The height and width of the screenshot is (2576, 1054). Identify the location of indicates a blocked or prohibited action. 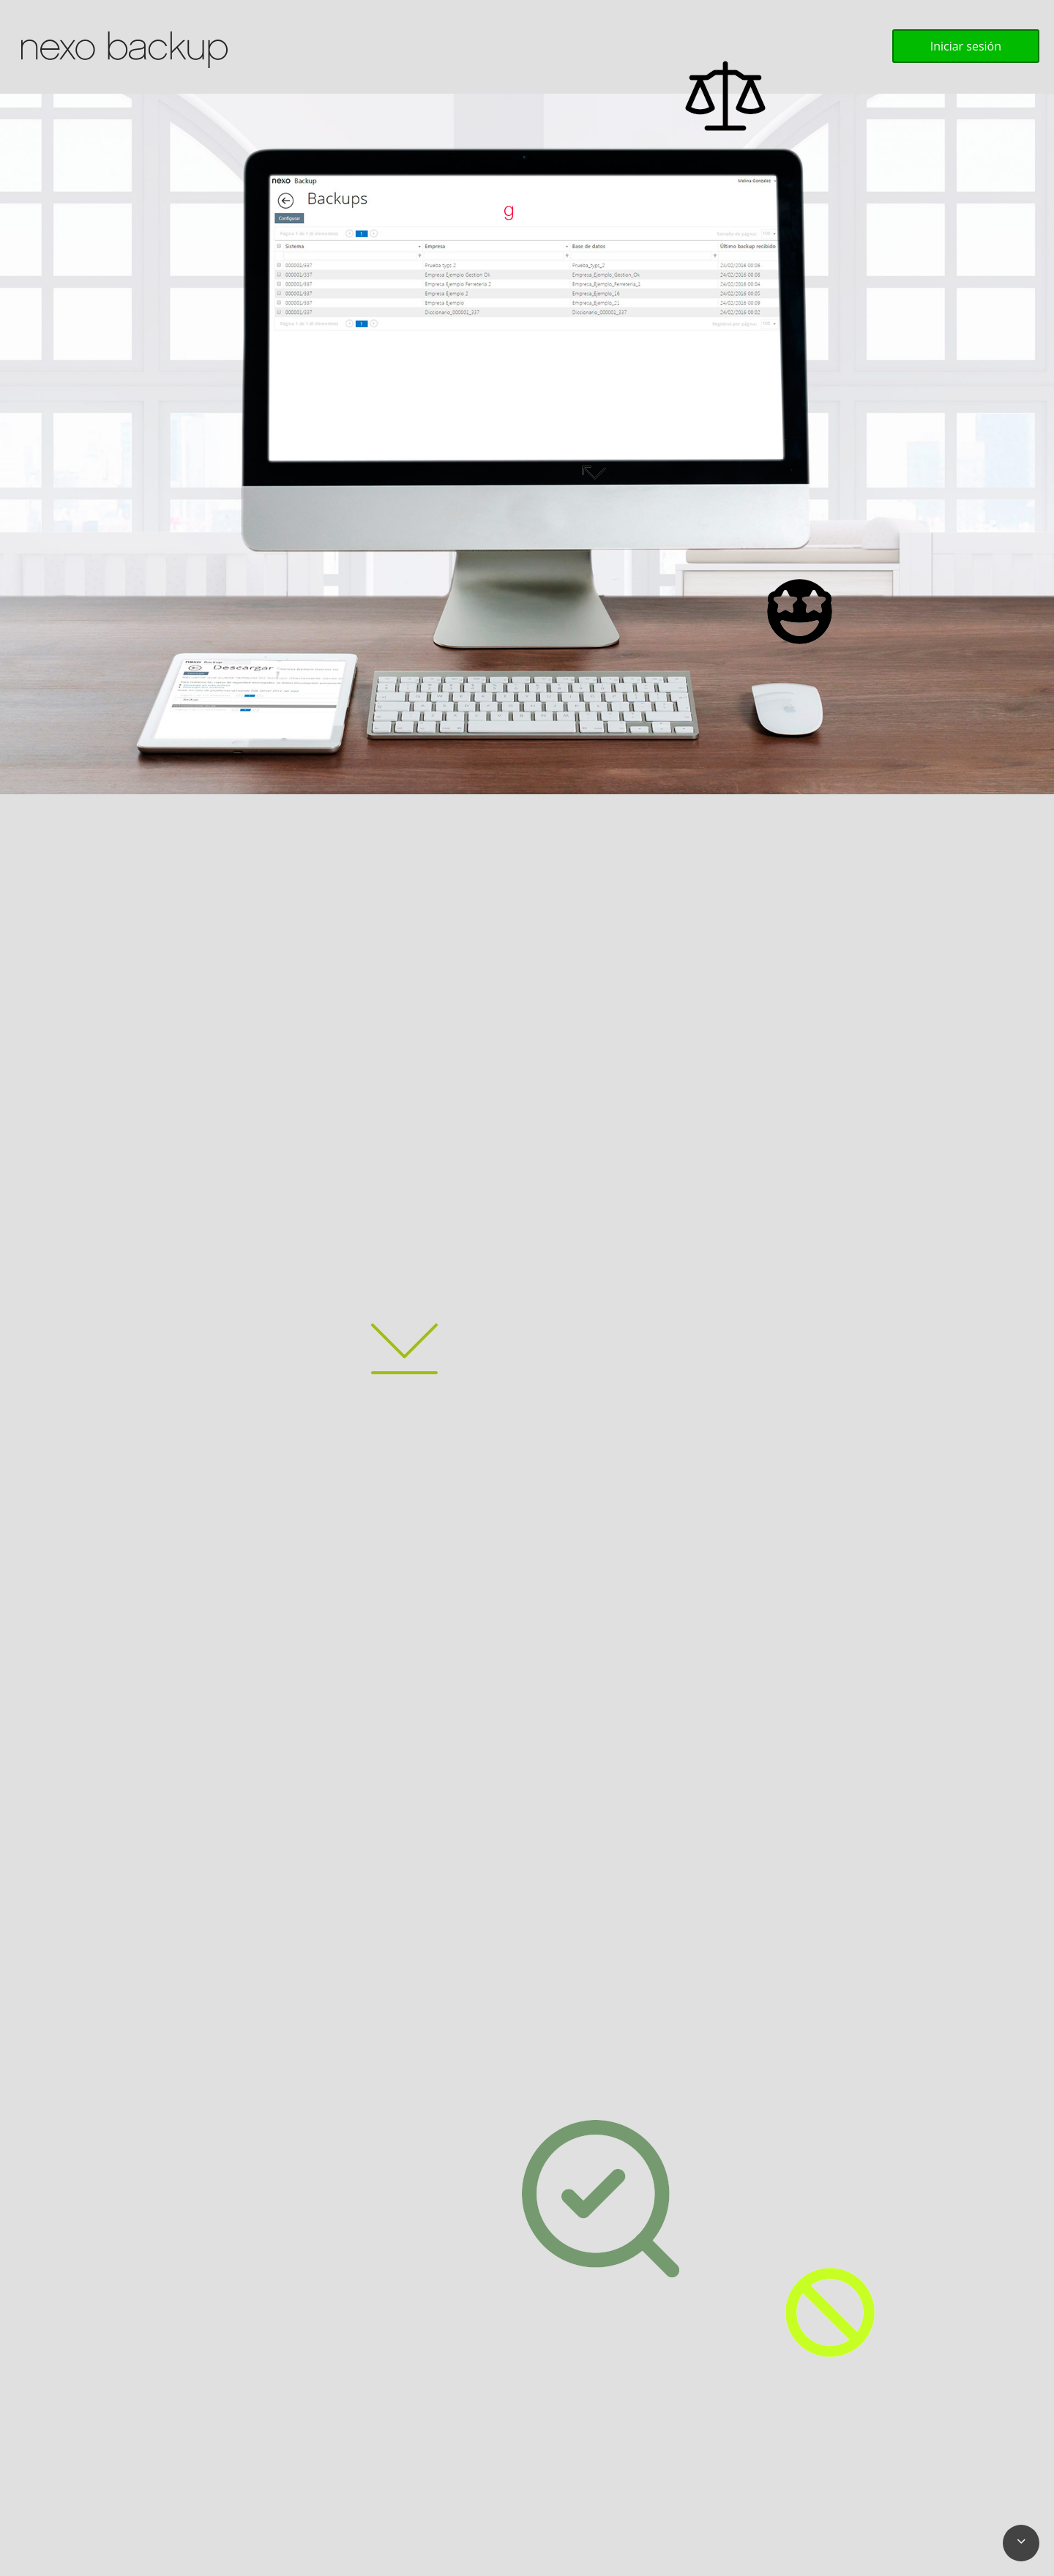
(830, 2312).